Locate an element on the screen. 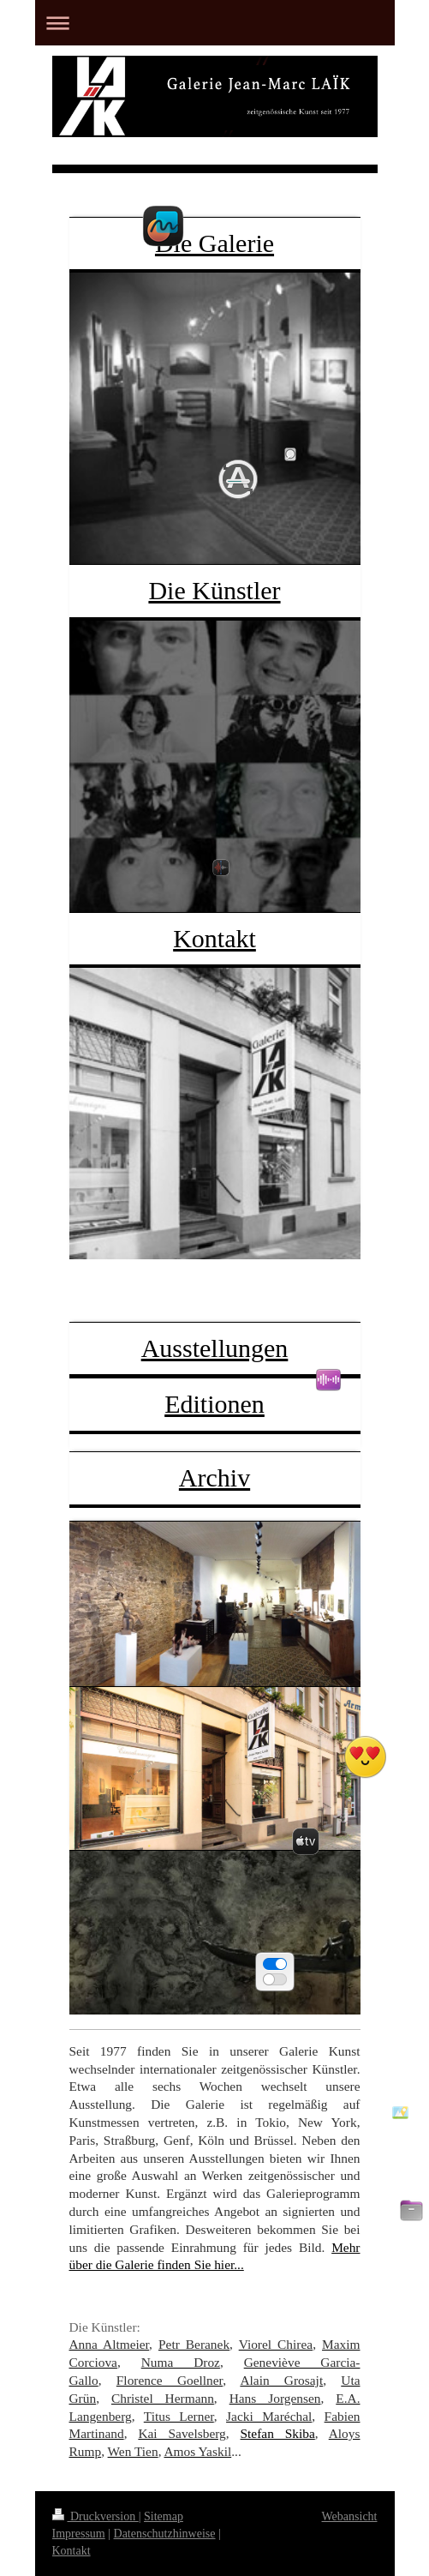 Image resolution: width=429 pixels, height=2576 pixels. open gnome tweaks application is located at coordinates (275, 1972).